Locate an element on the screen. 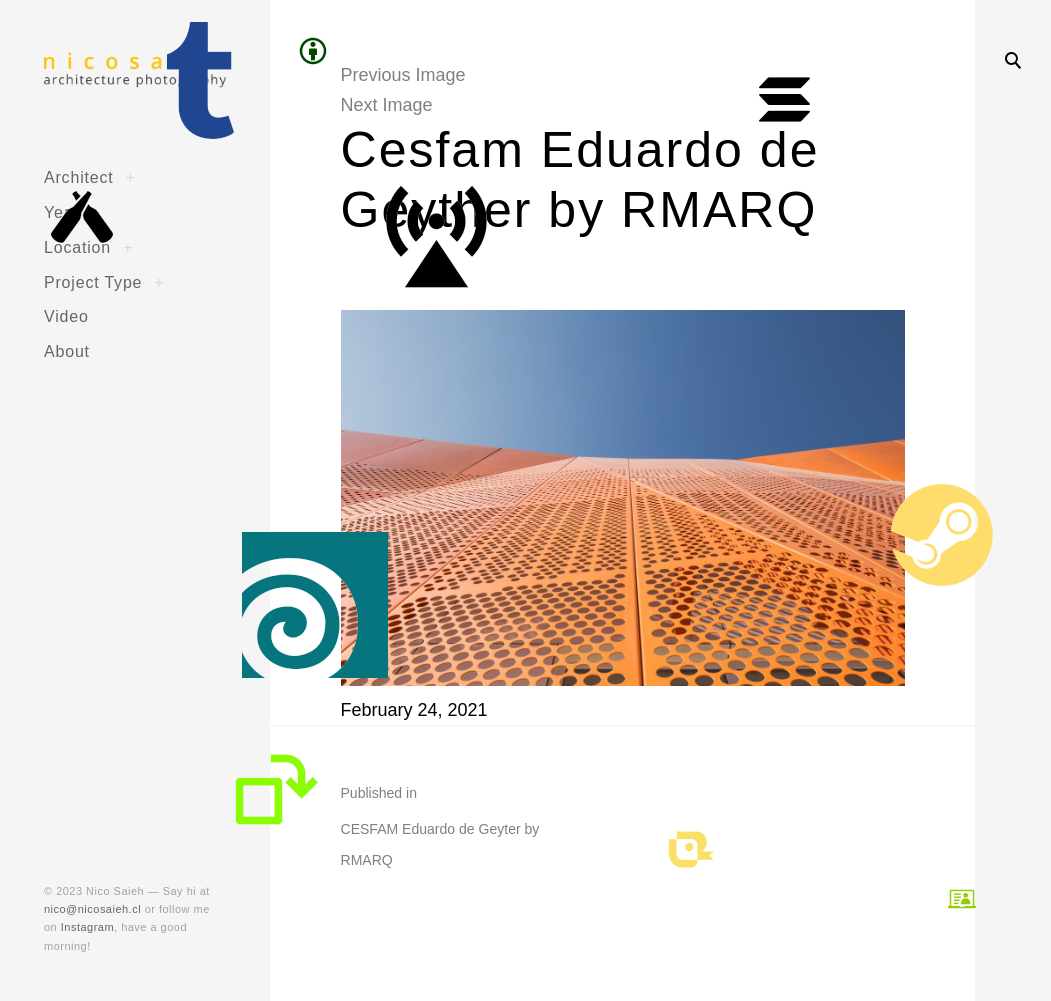 The height and width of the screenshot is (1001, 1051). open Houdini 3D animation software is located at coordinates (315, 605).